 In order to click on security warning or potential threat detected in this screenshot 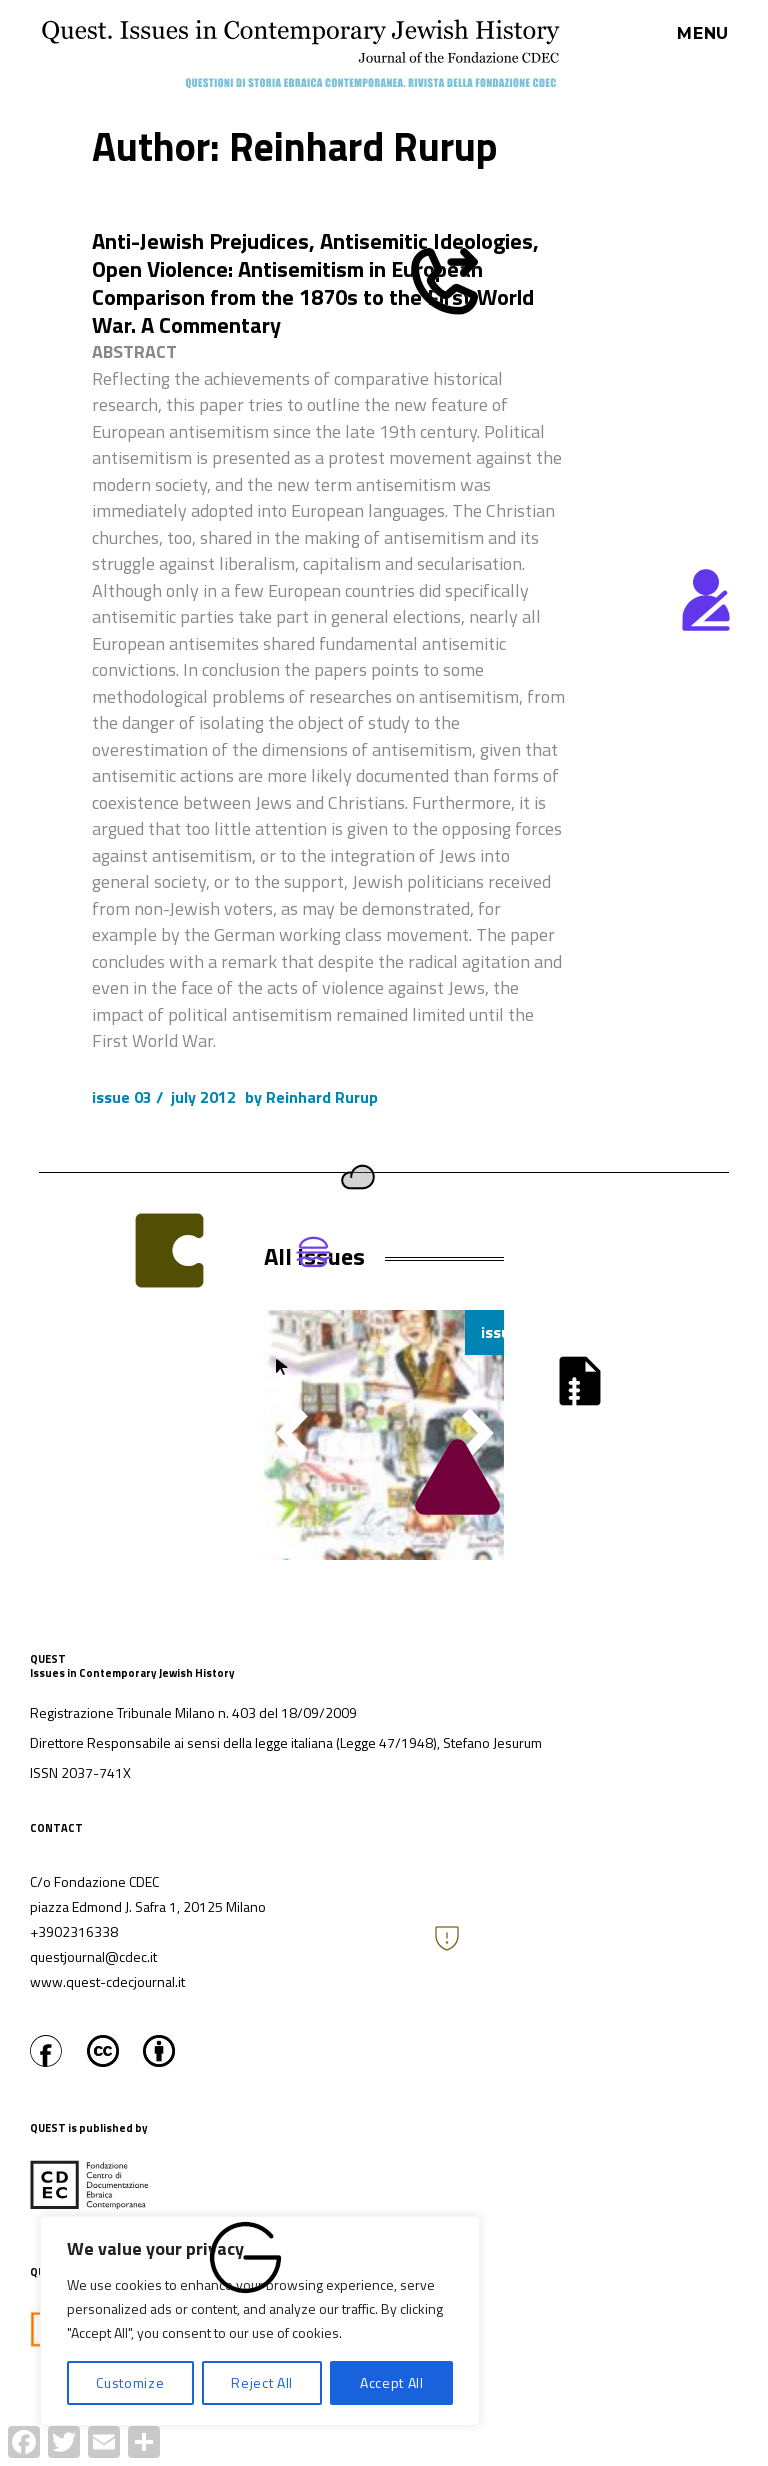, I will do `click(447, 1937)`.